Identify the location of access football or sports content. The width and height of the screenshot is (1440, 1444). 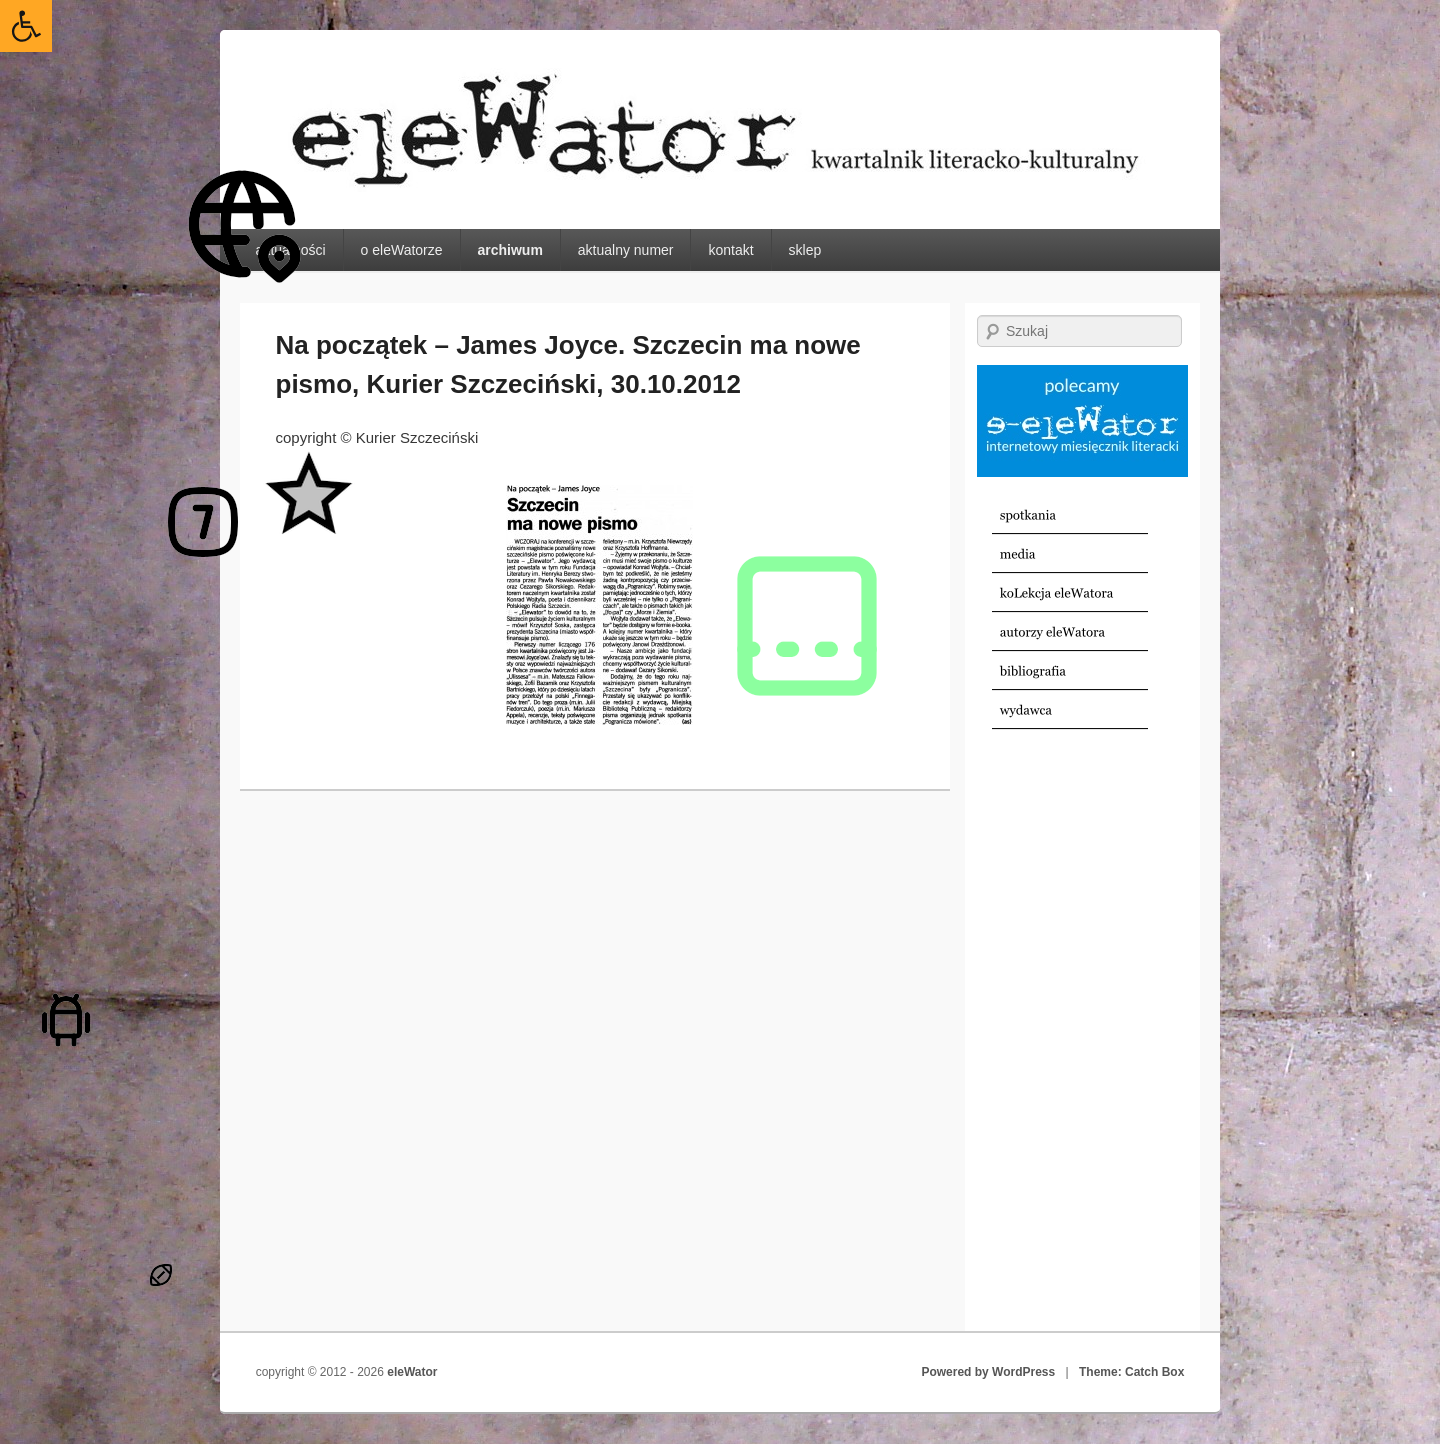
(161, 1275).